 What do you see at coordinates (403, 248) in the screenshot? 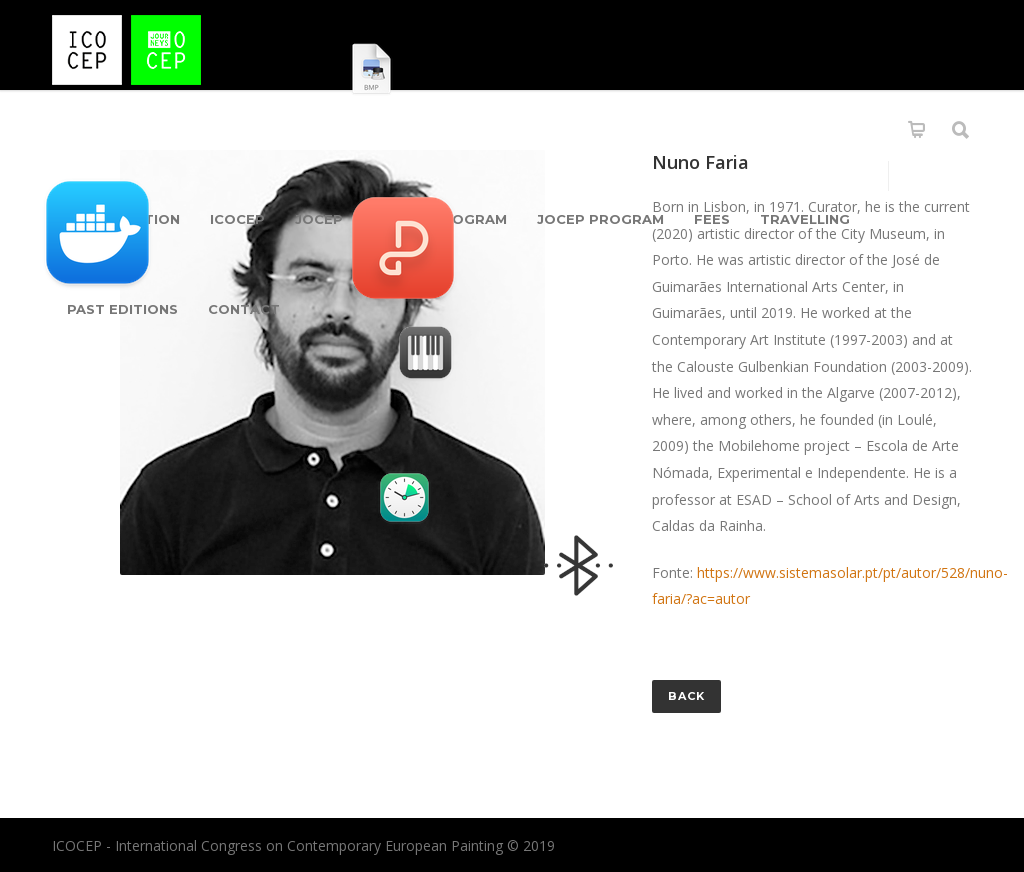
I see `open wps pdf editor application` at bounding box center [403, 248].